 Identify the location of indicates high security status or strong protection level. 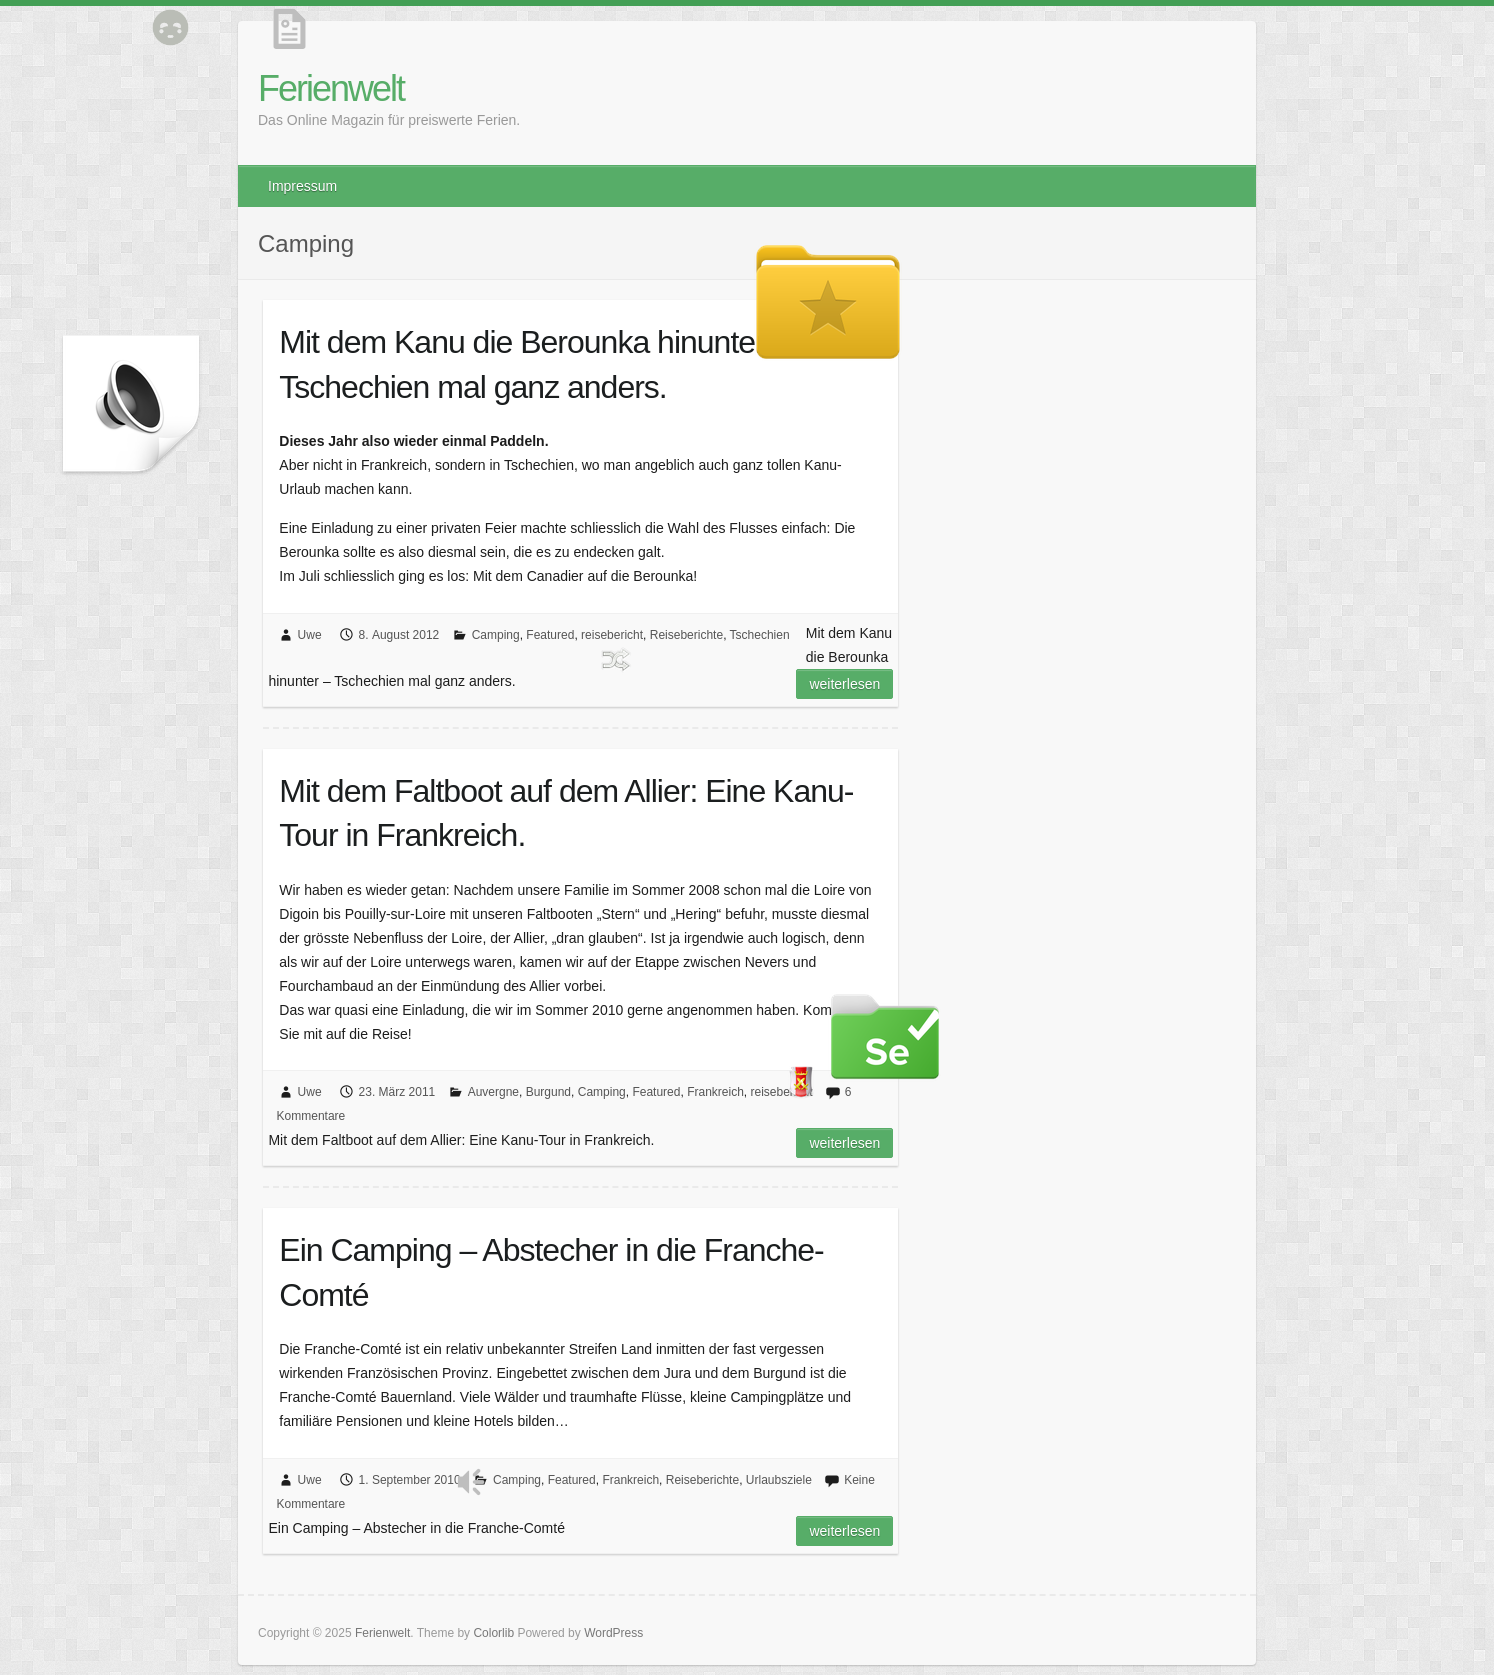
(801, 1082).